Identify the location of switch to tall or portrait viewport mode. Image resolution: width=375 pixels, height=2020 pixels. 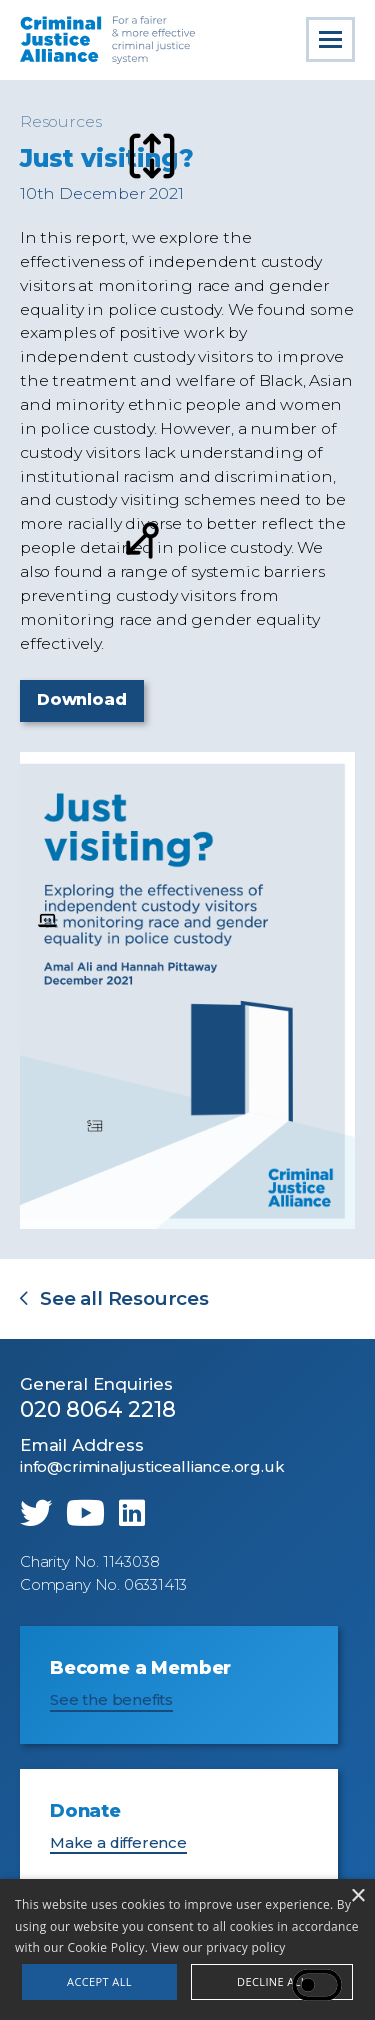
(152, 156).